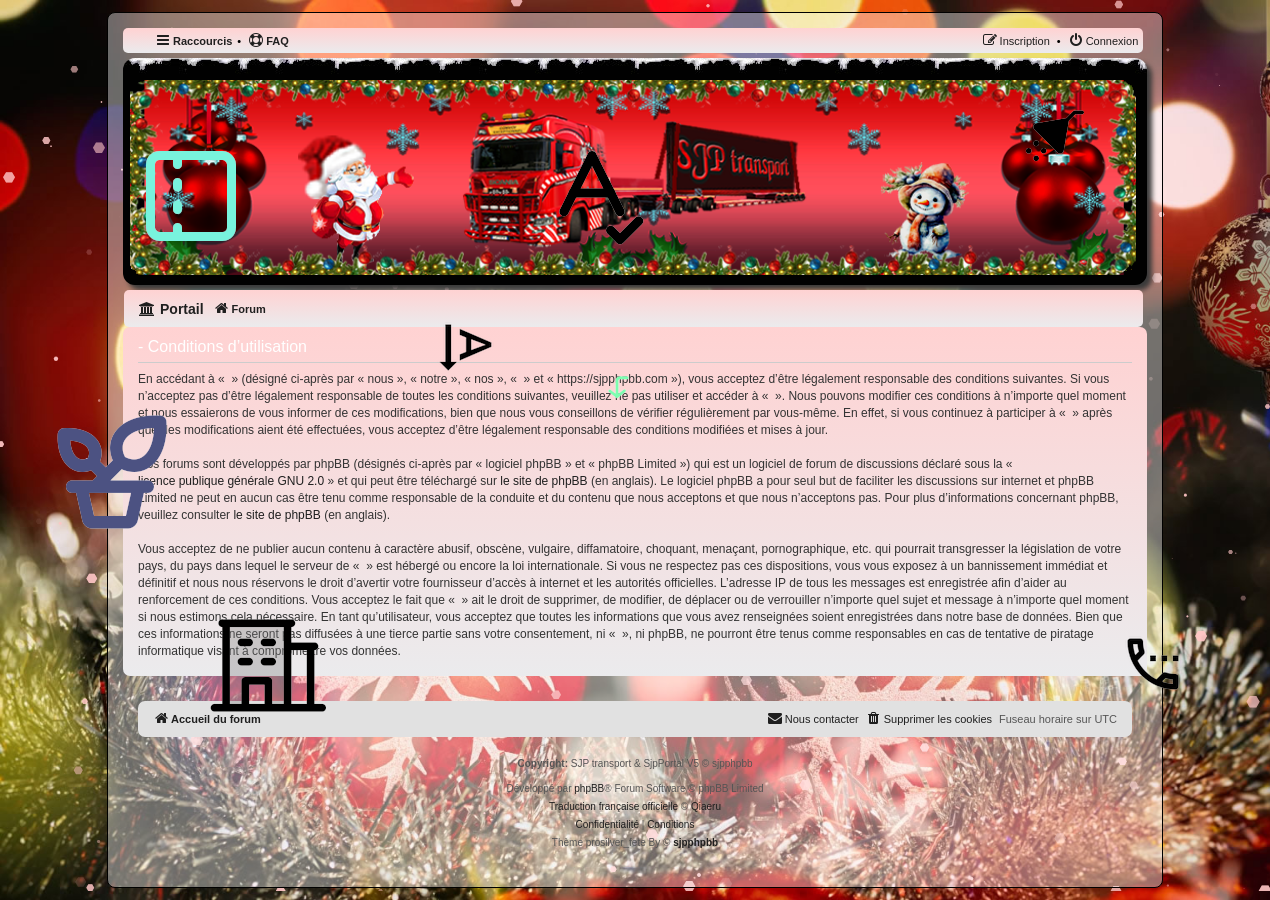 The height and width of the screenshot is (900, 1270). Describe the element at coordinates (110, 472) in the screenshot. I see `access plant care or gardening features` at that location.